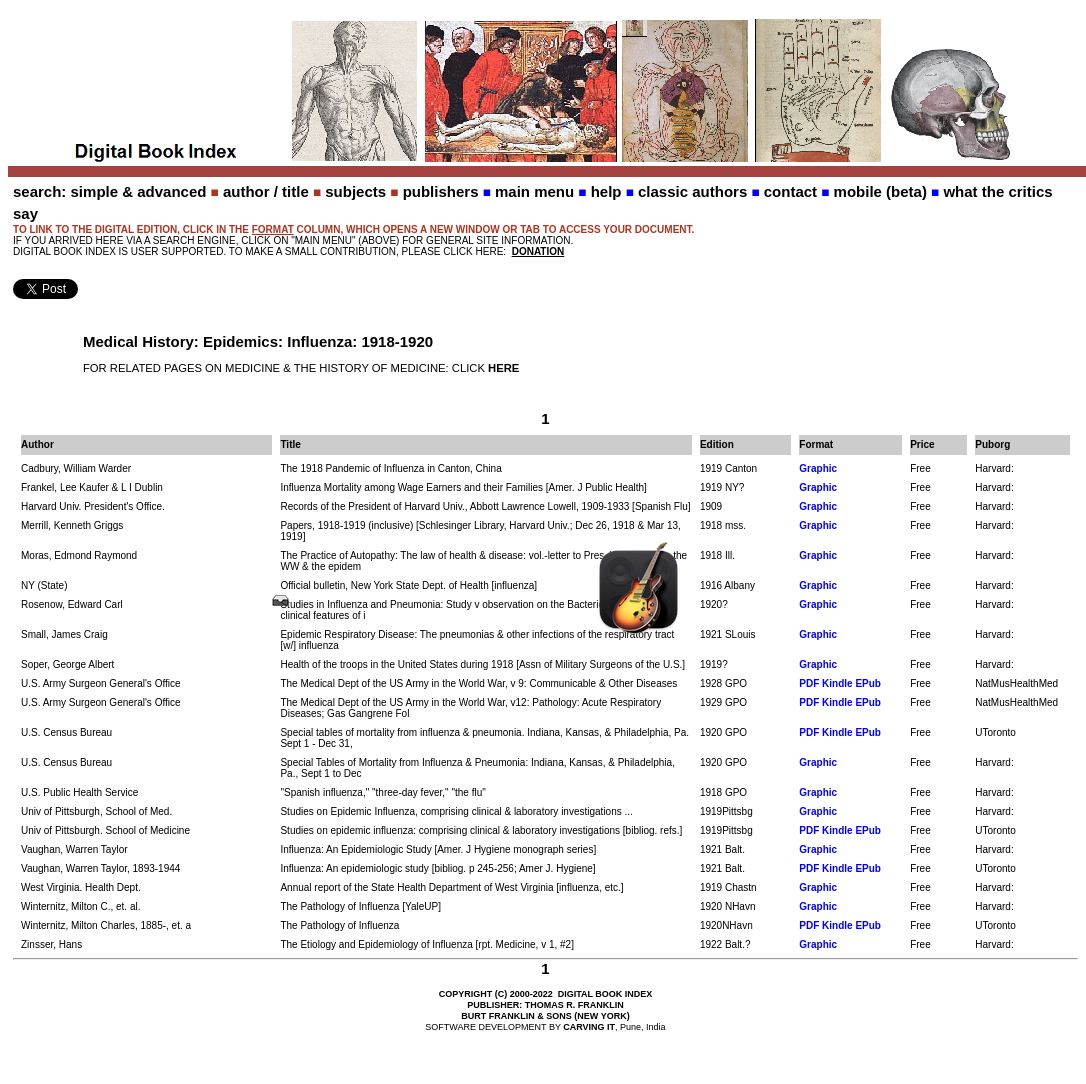  What do you see at coordinates (280, 600) in the screenshot?
I see `view your inbox messages` at bounding box center [280, 600].